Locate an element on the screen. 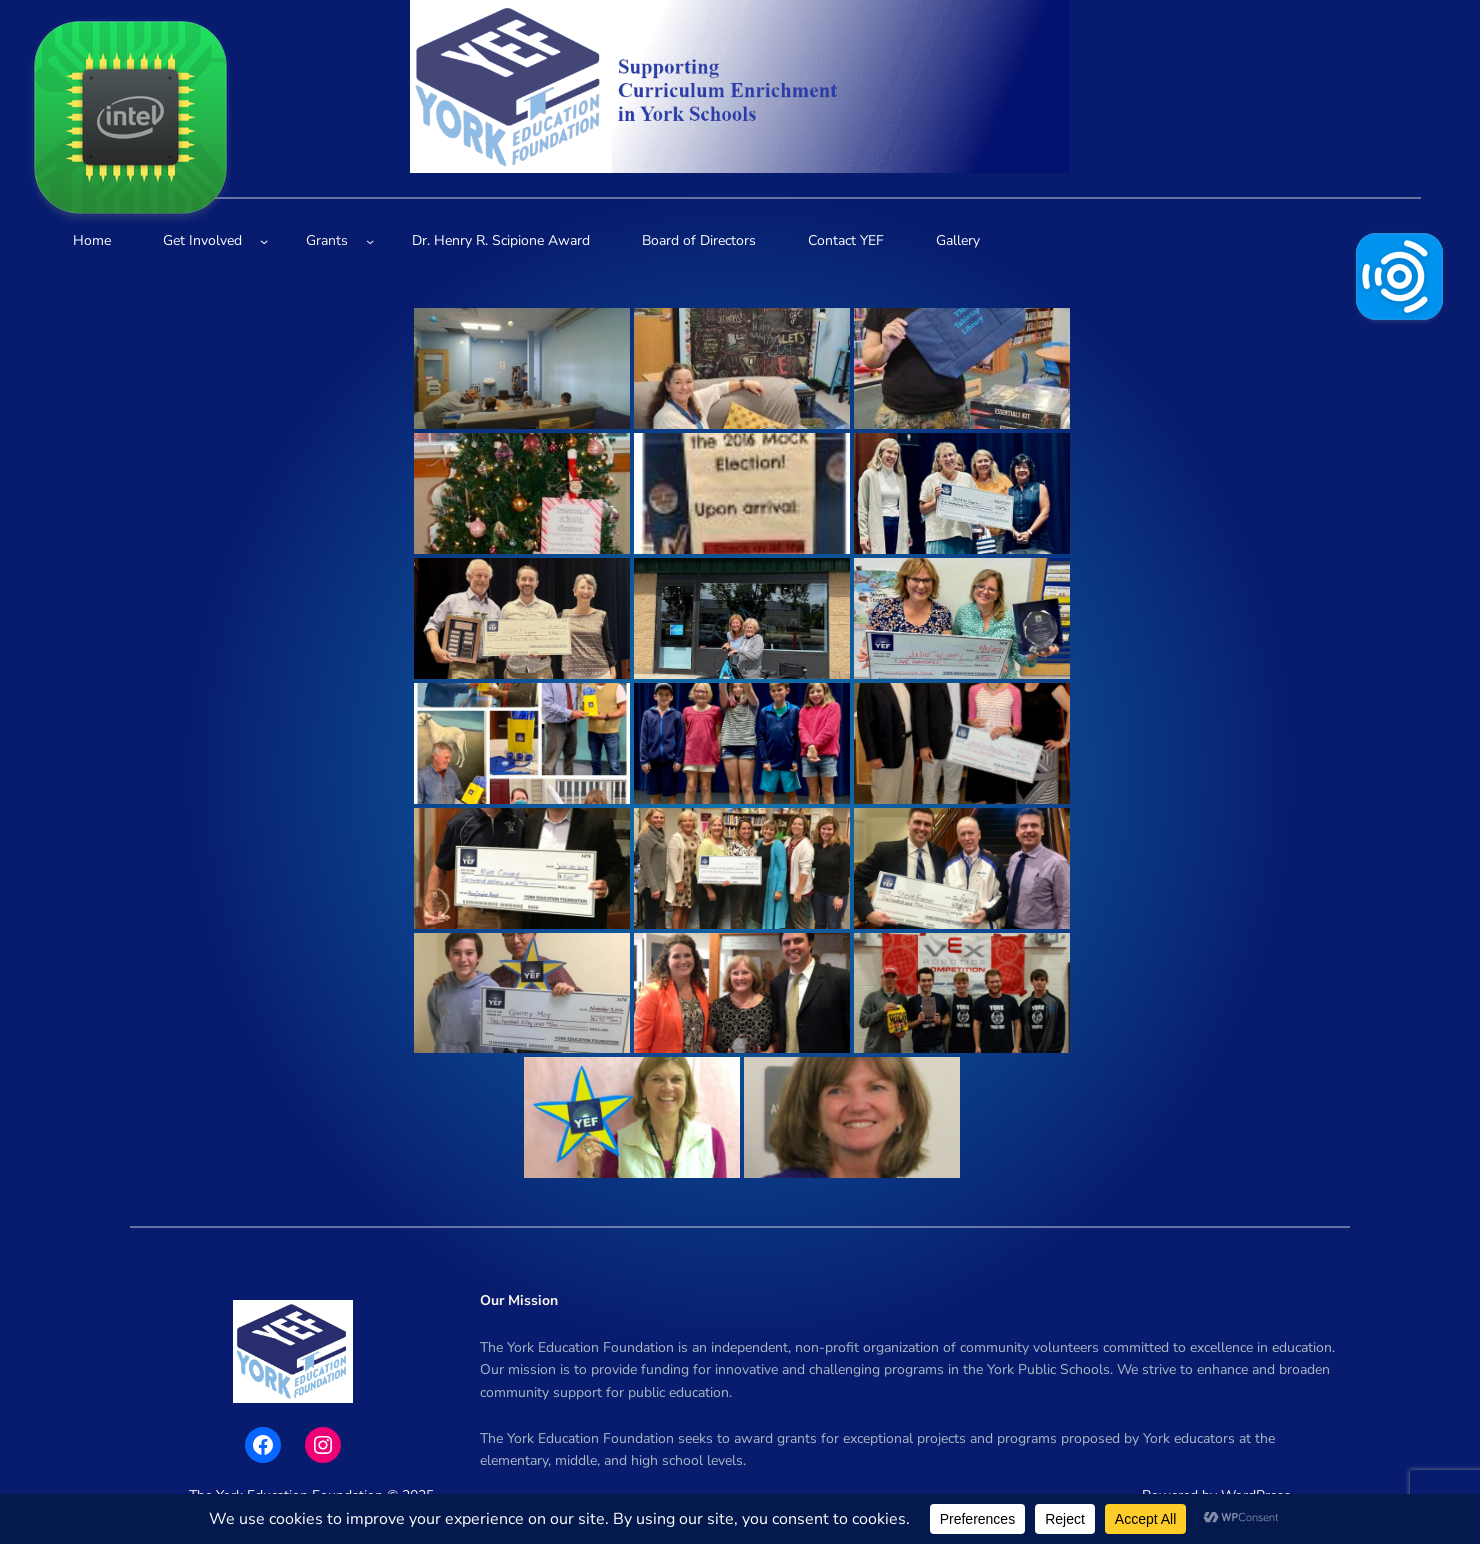  open ubuntu studio application is located at coordinates (1399, 276).